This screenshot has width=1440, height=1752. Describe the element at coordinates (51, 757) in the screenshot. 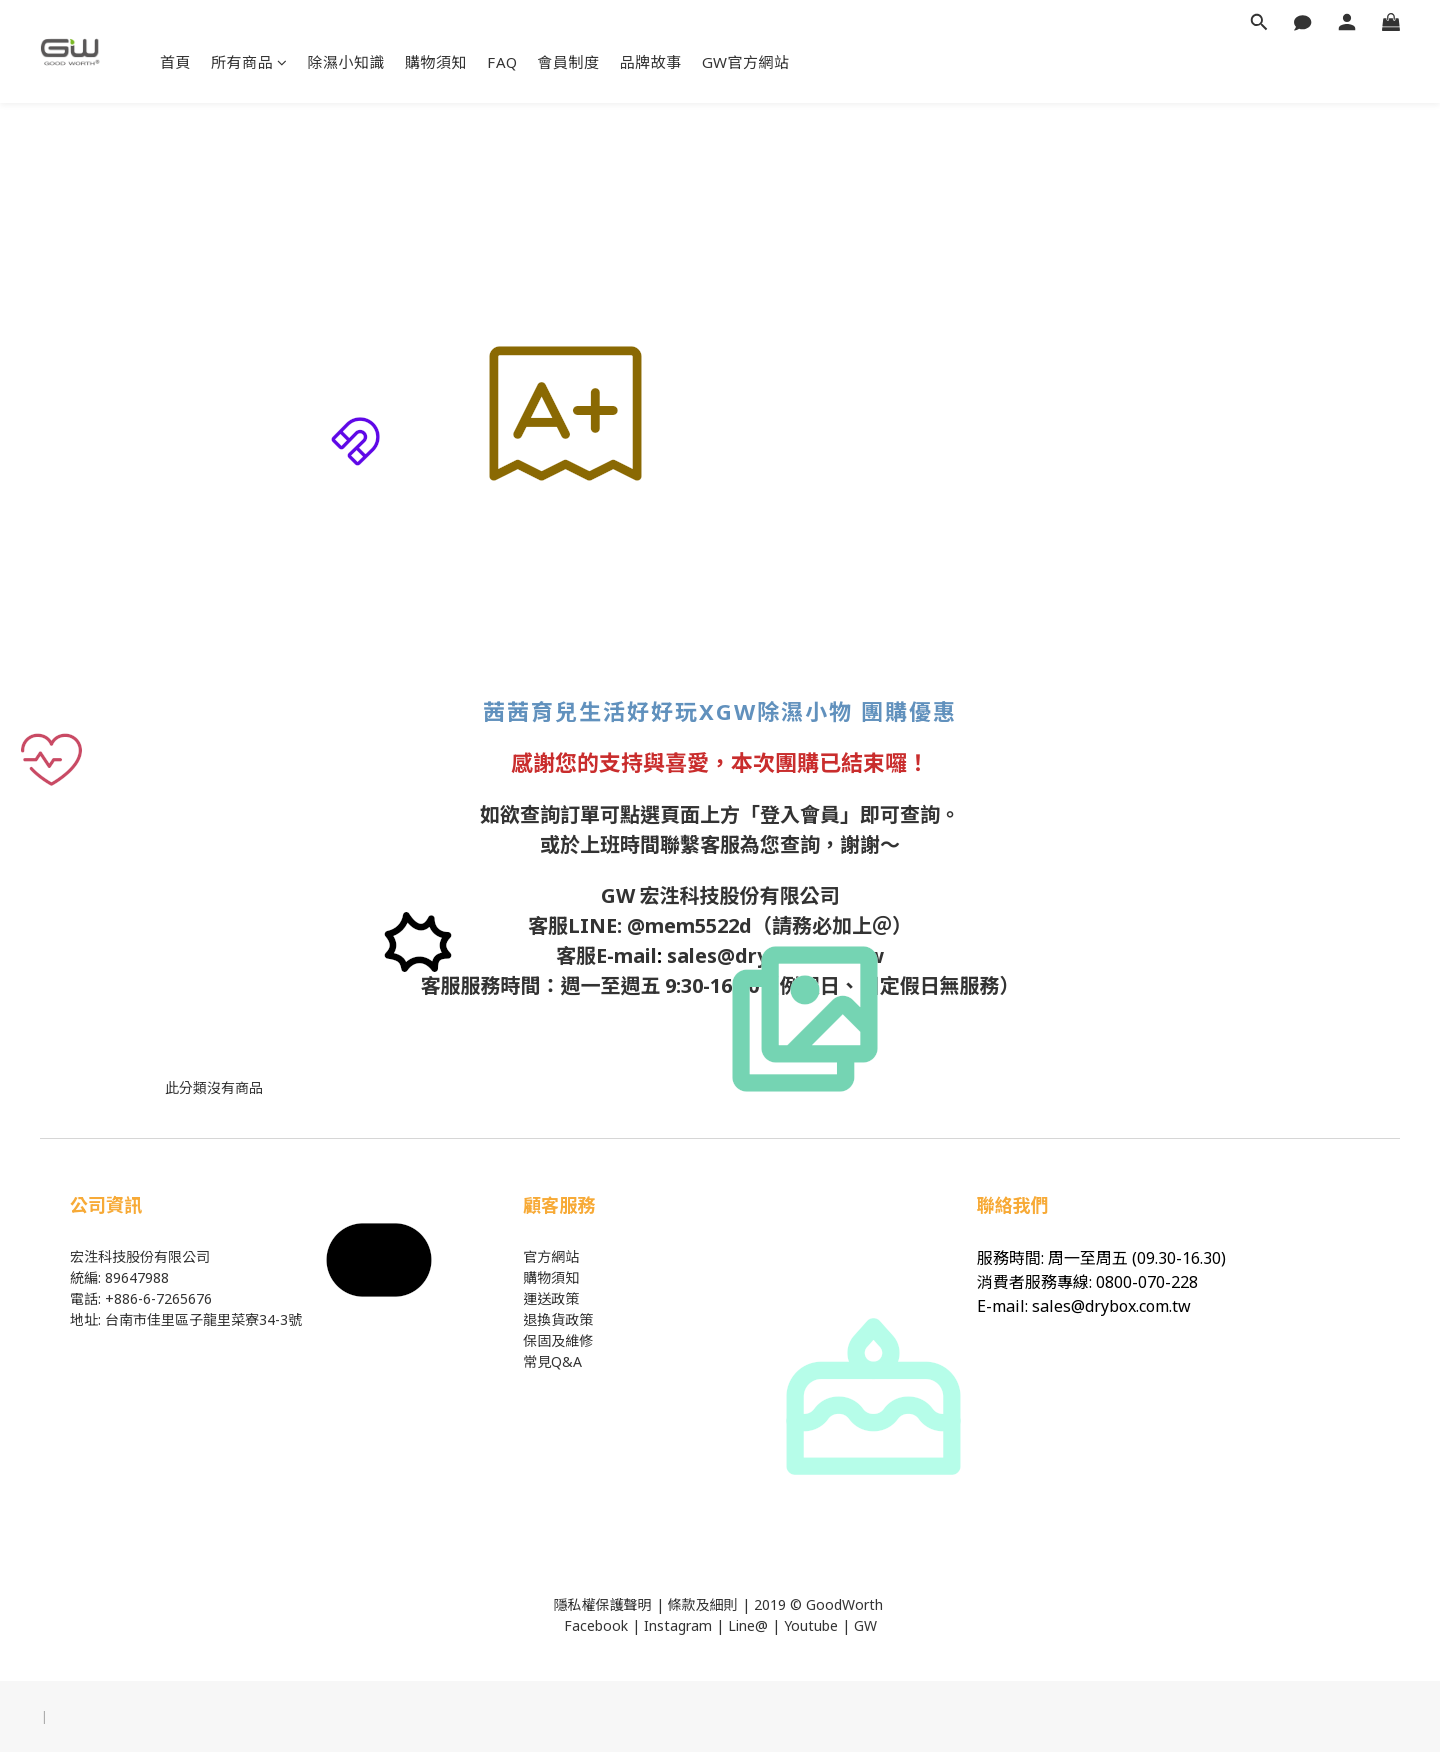

I see `view health or fitness tracking data` at that location.